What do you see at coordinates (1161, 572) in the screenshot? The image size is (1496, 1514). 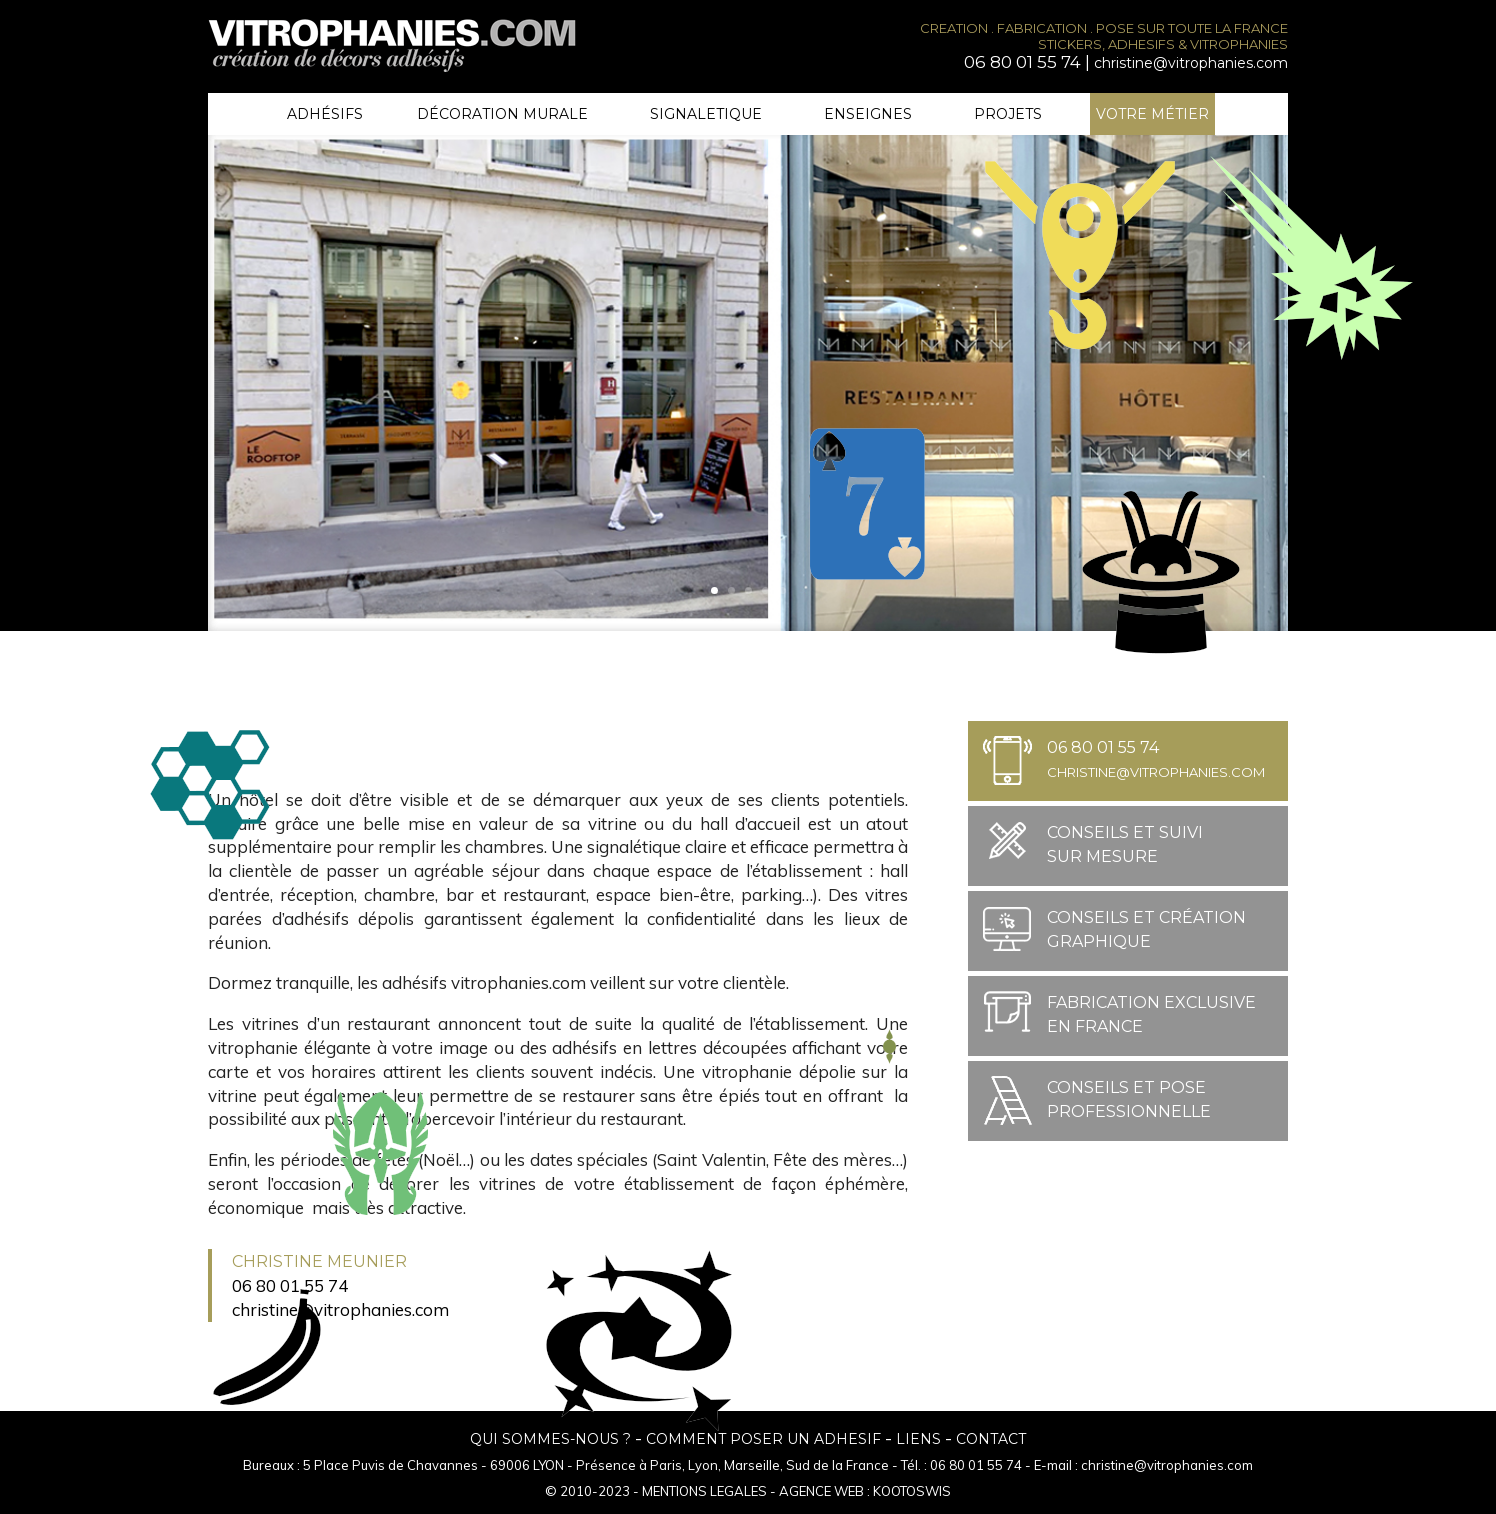 I see `access magic or special effects features` at bounding box center [1161, 572].